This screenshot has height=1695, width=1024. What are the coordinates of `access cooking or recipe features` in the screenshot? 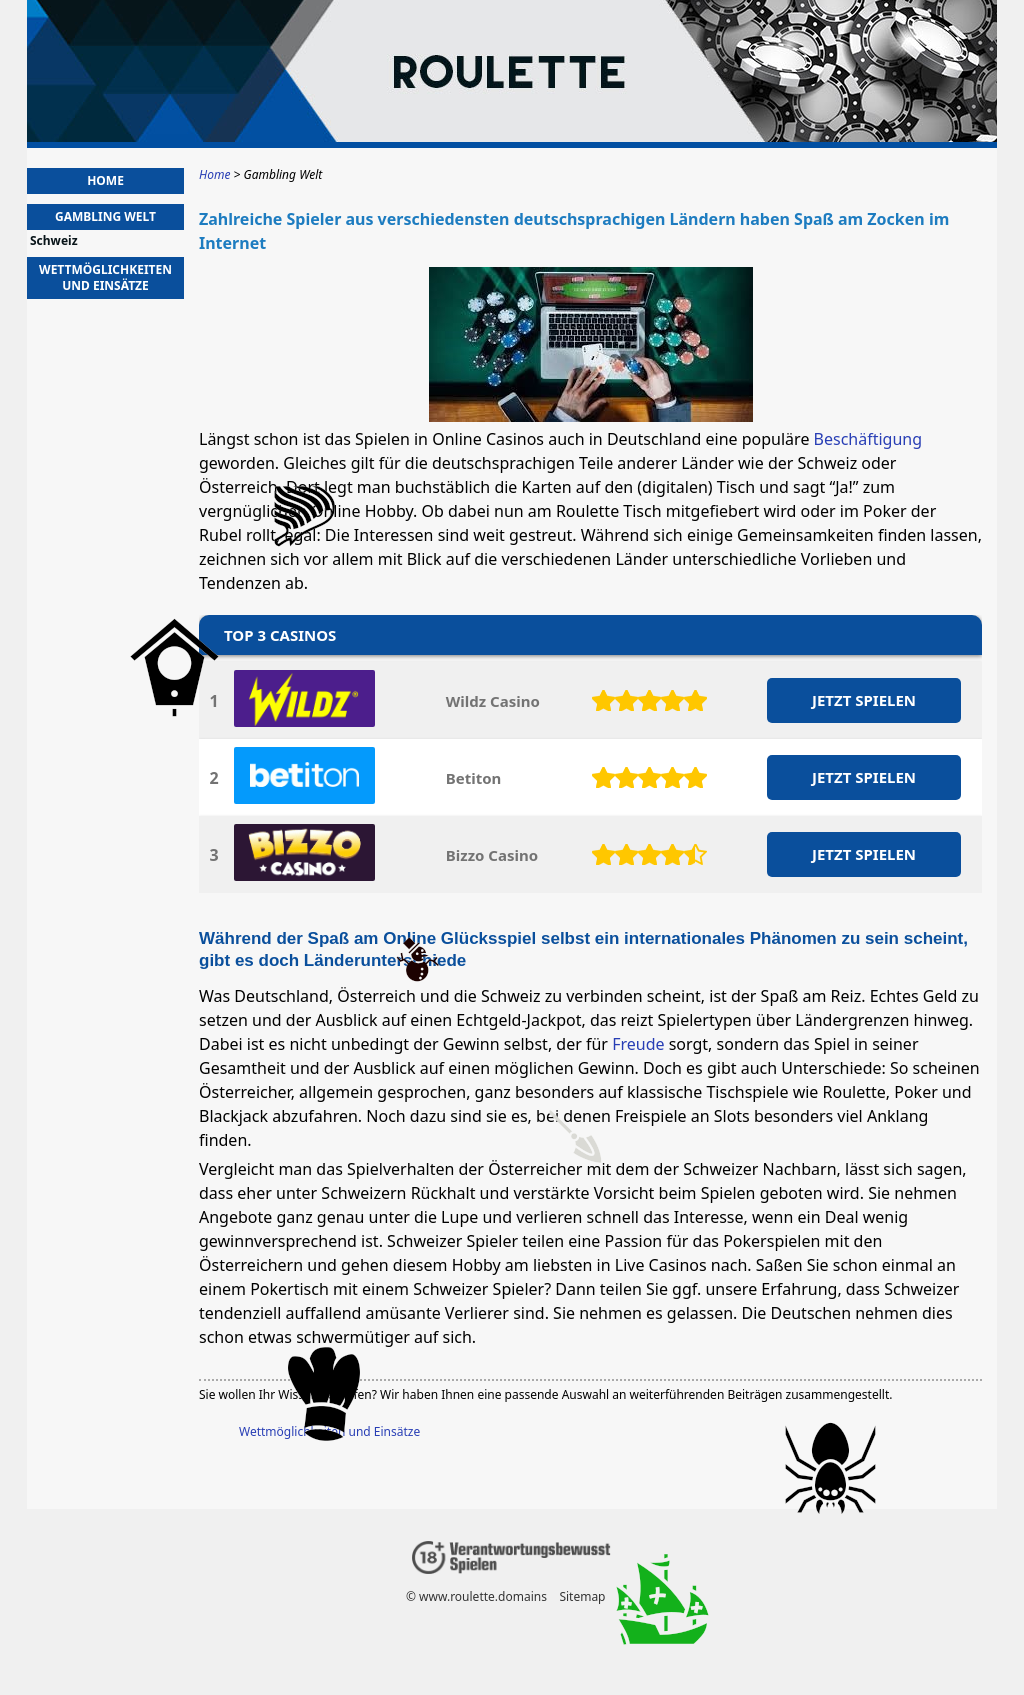 It's located at (324, 1394).